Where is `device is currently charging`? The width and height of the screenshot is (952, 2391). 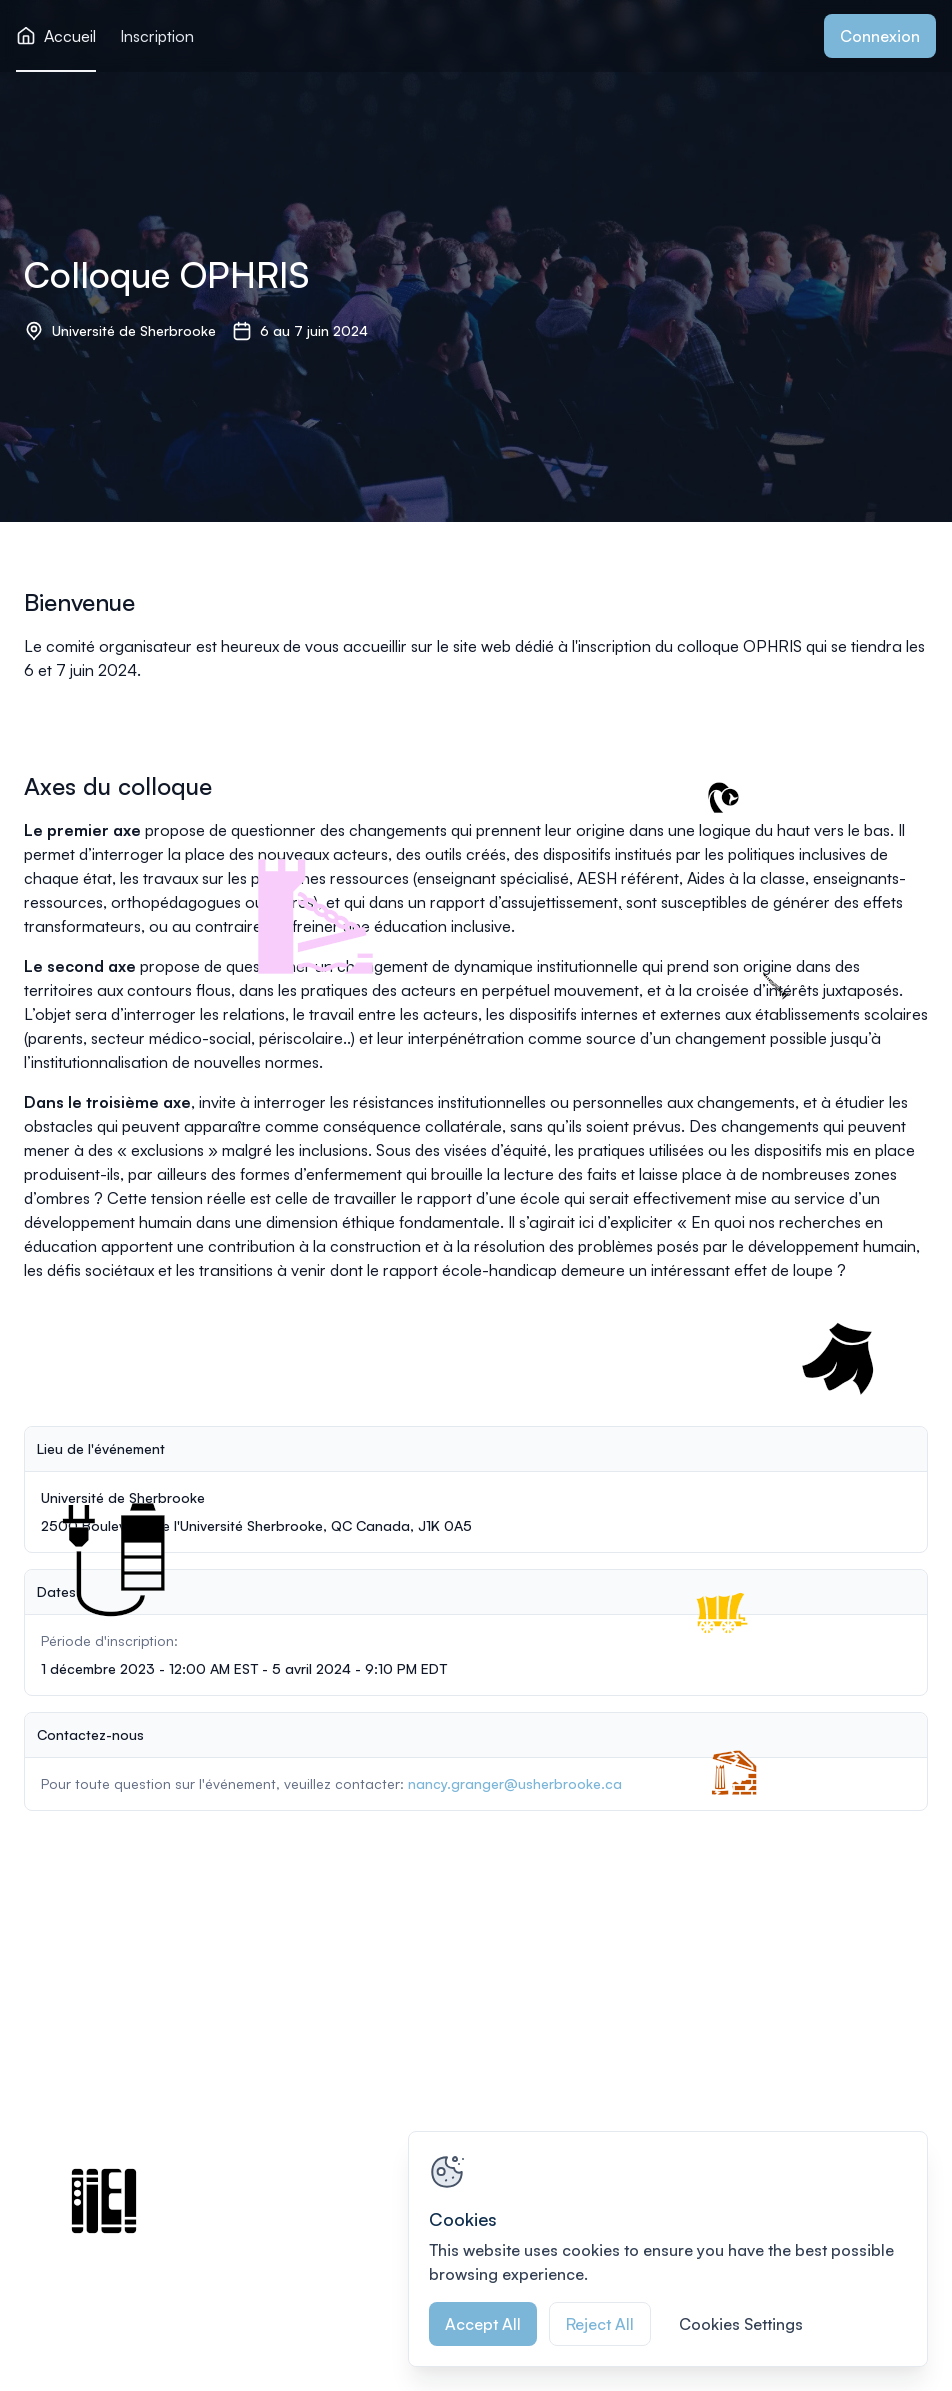
device is currently charging is located at coordinates (116, 1561).